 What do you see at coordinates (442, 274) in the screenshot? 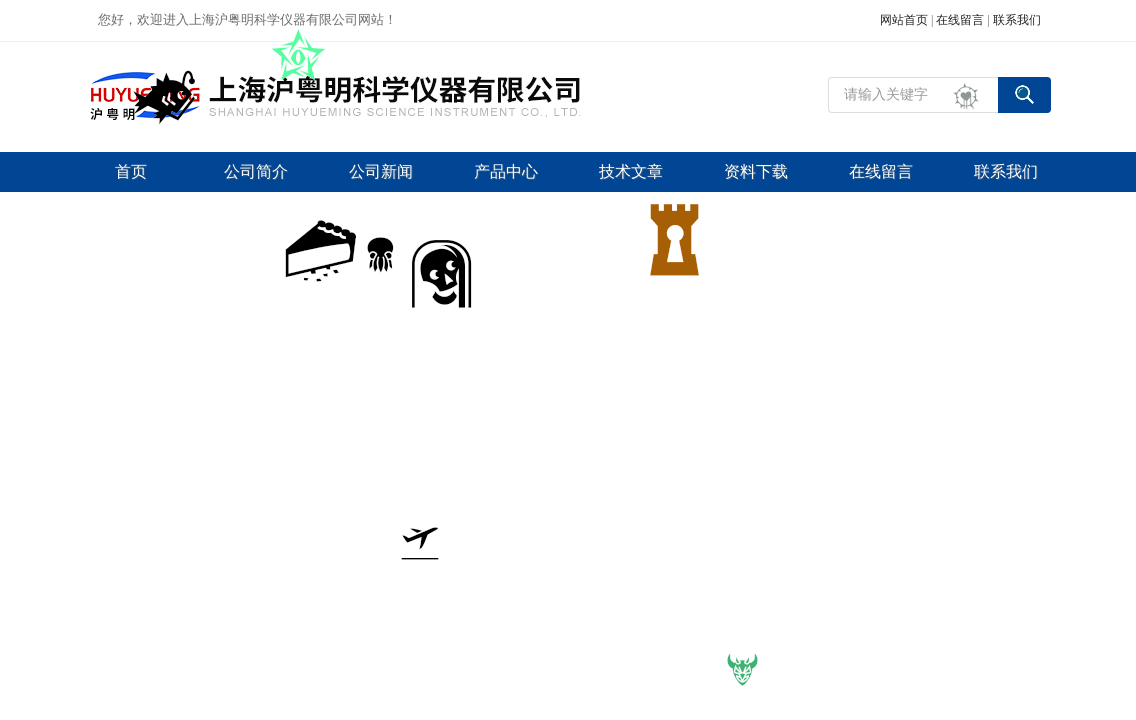
I see `view collected specimens or curiosities` at bounding box center [442, 274].